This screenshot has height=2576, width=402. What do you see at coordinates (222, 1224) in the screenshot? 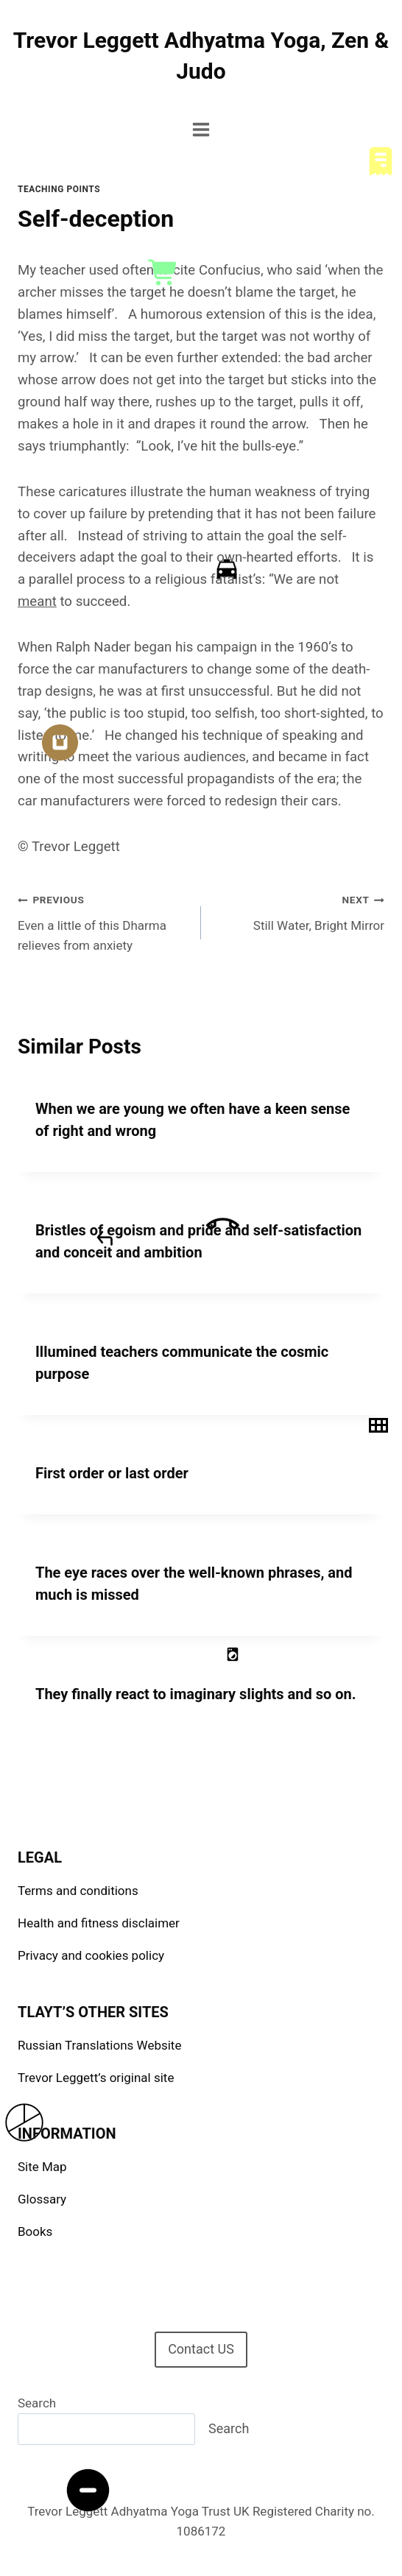
I see `end the current phone call` at bounding box center [222, 1224].